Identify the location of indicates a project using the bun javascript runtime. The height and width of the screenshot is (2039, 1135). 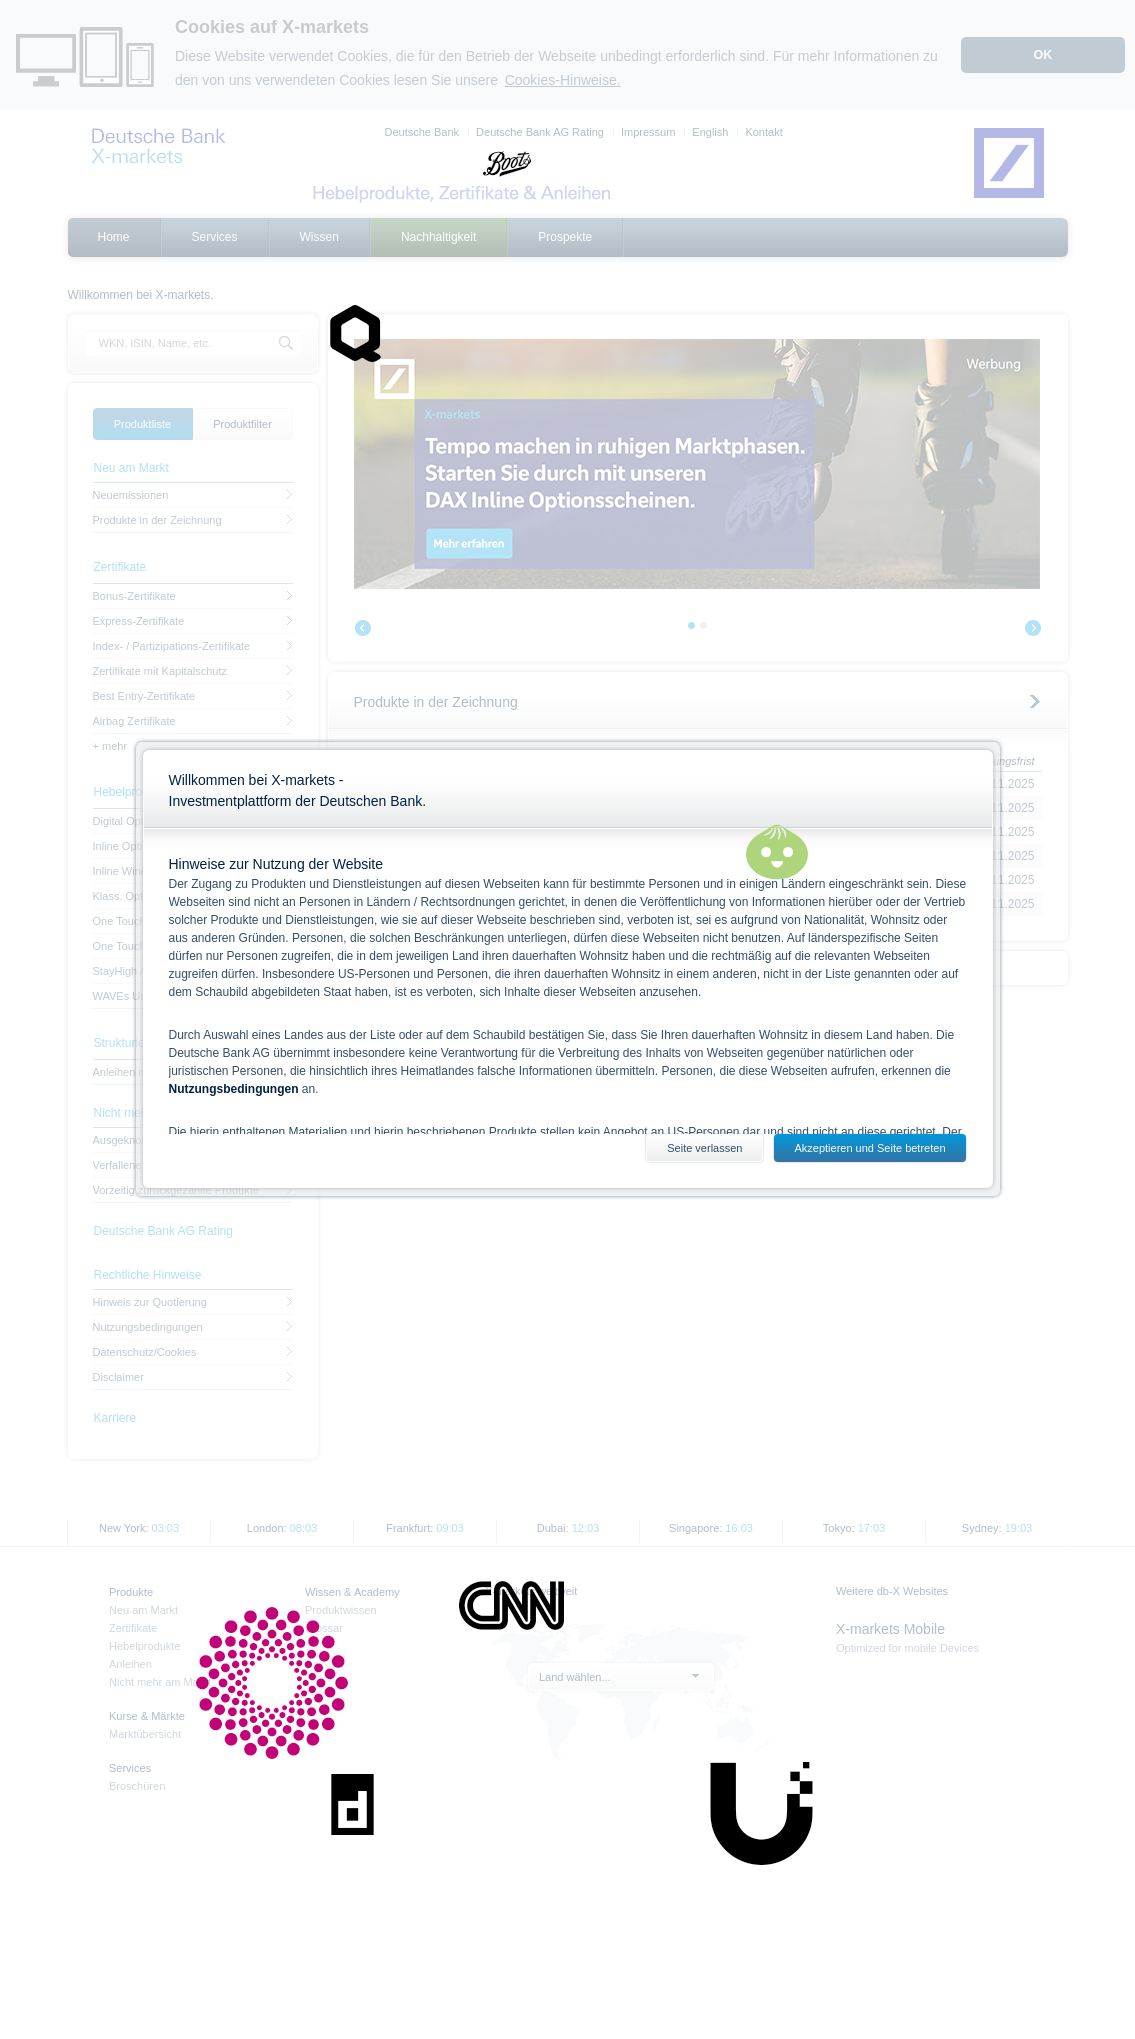
(777, 852).